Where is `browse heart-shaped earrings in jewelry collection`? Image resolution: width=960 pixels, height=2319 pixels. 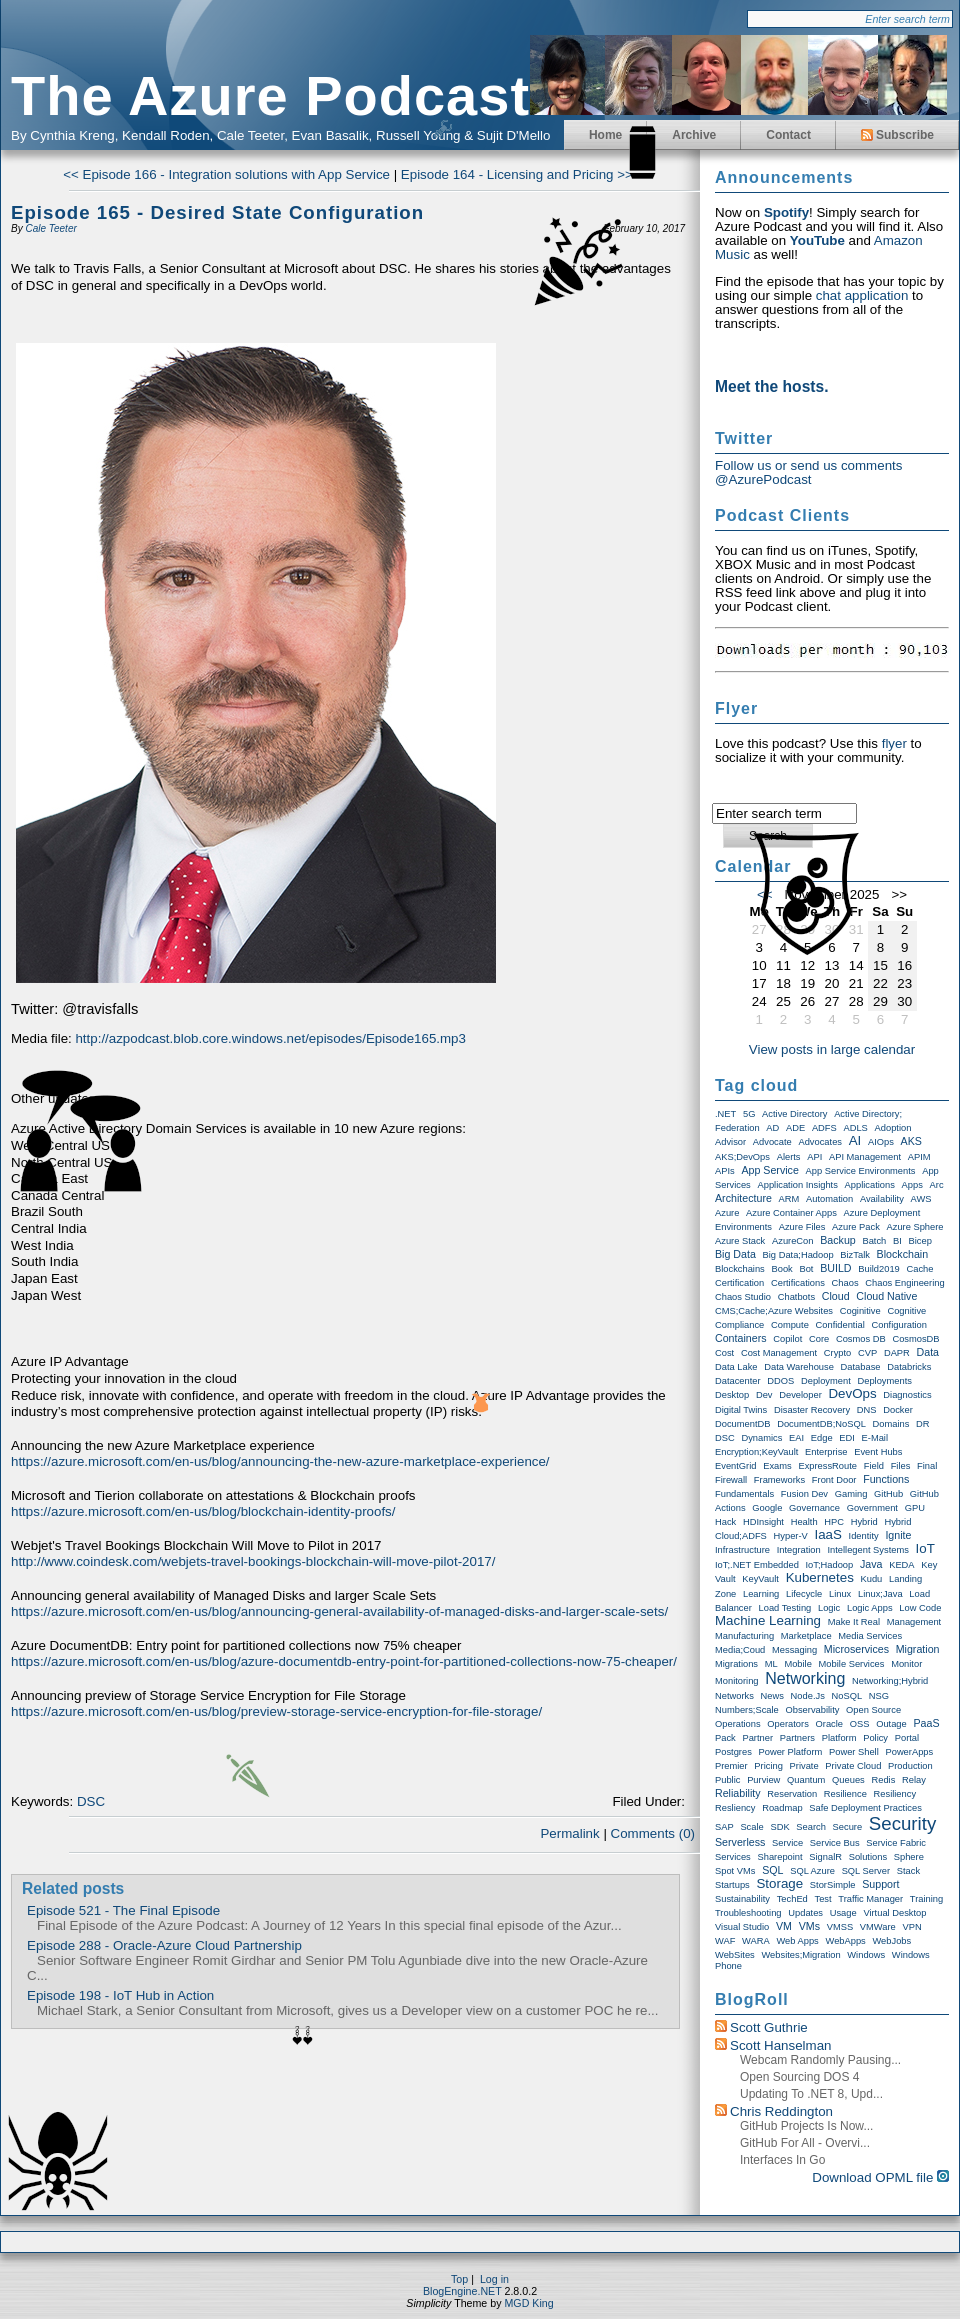 browse heart-shaped earrings in jewelry collection is located at coordinates (302, 2035).